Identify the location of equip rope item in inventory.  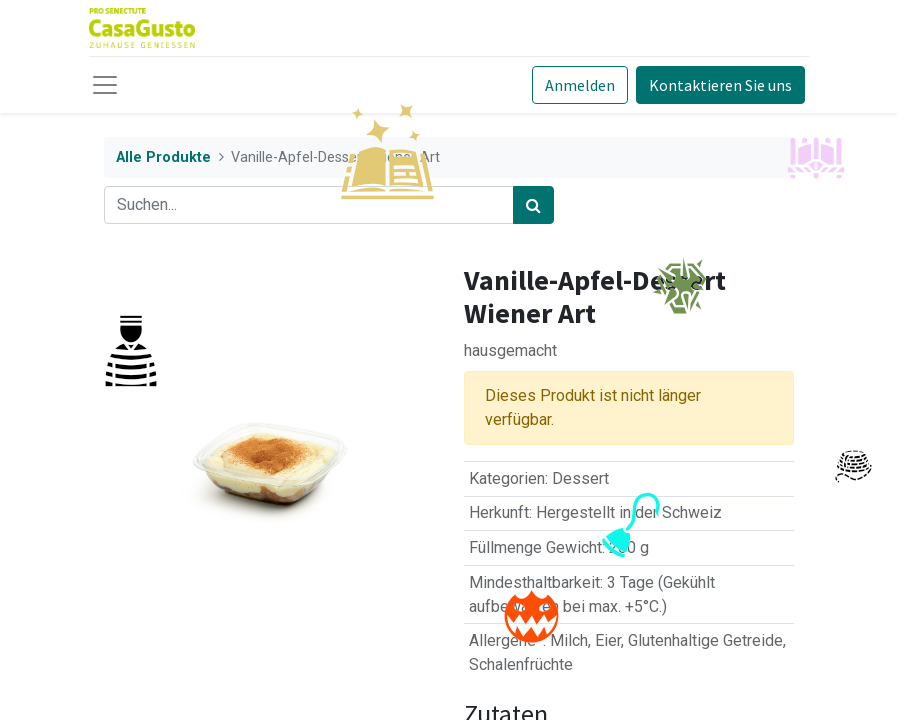
(853, 466).